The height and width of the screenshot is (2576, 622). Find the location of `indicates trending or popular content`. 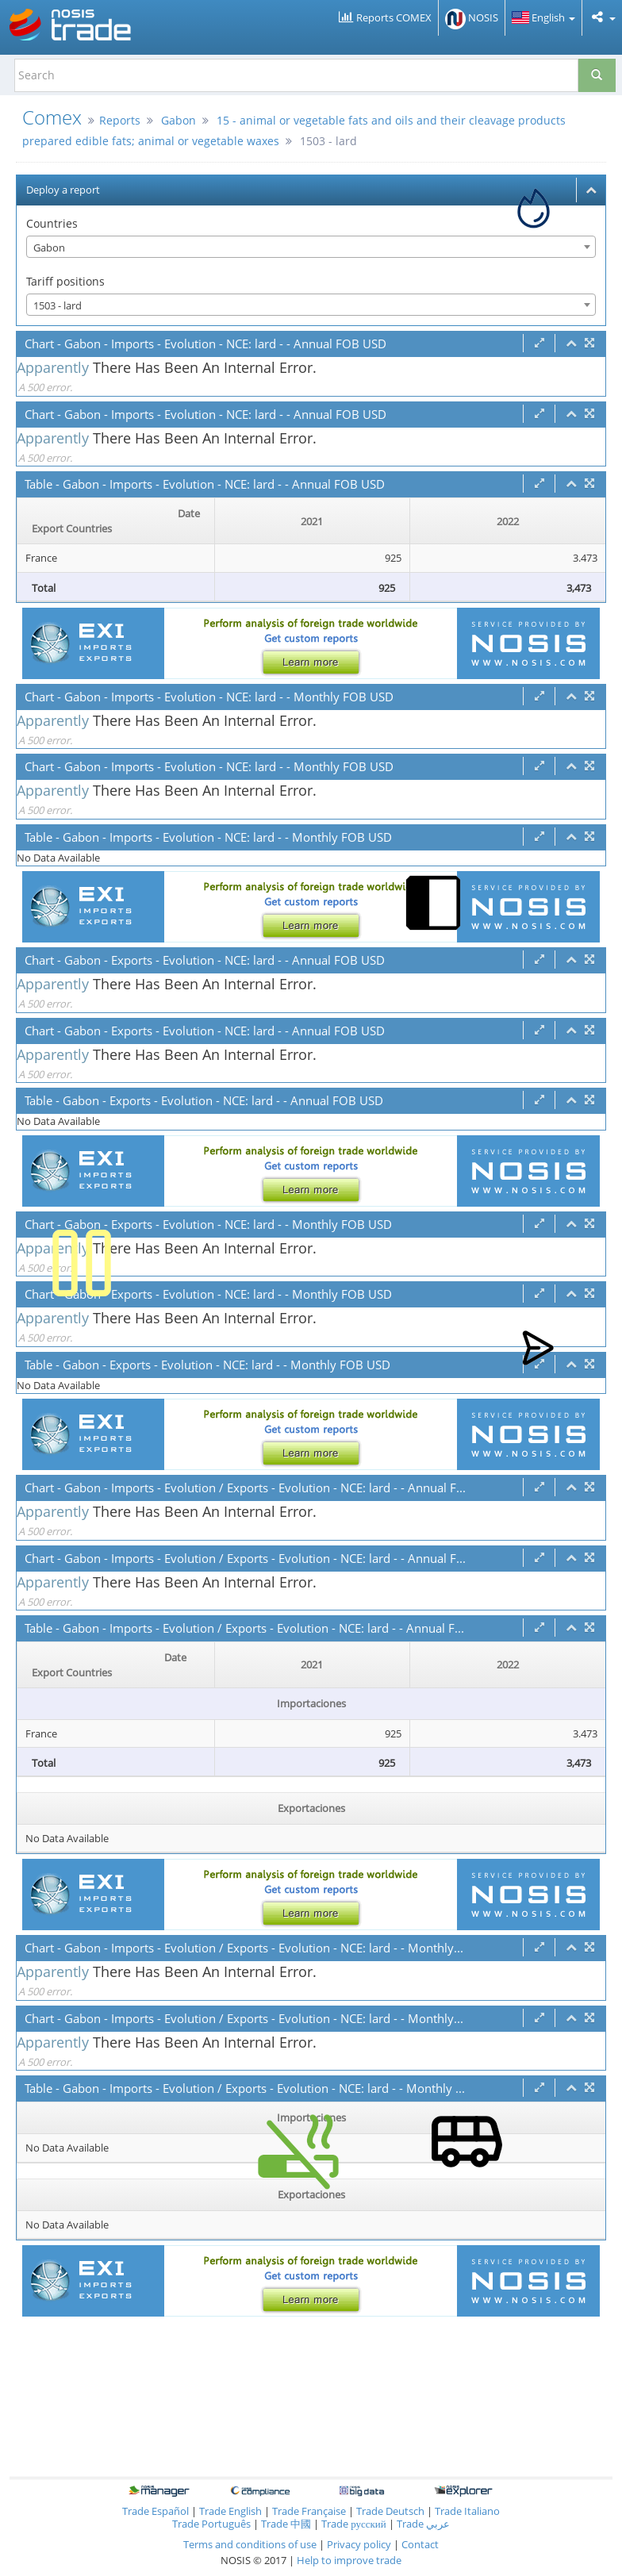

indicates trending or popular content is located at coordinates (533, 209).